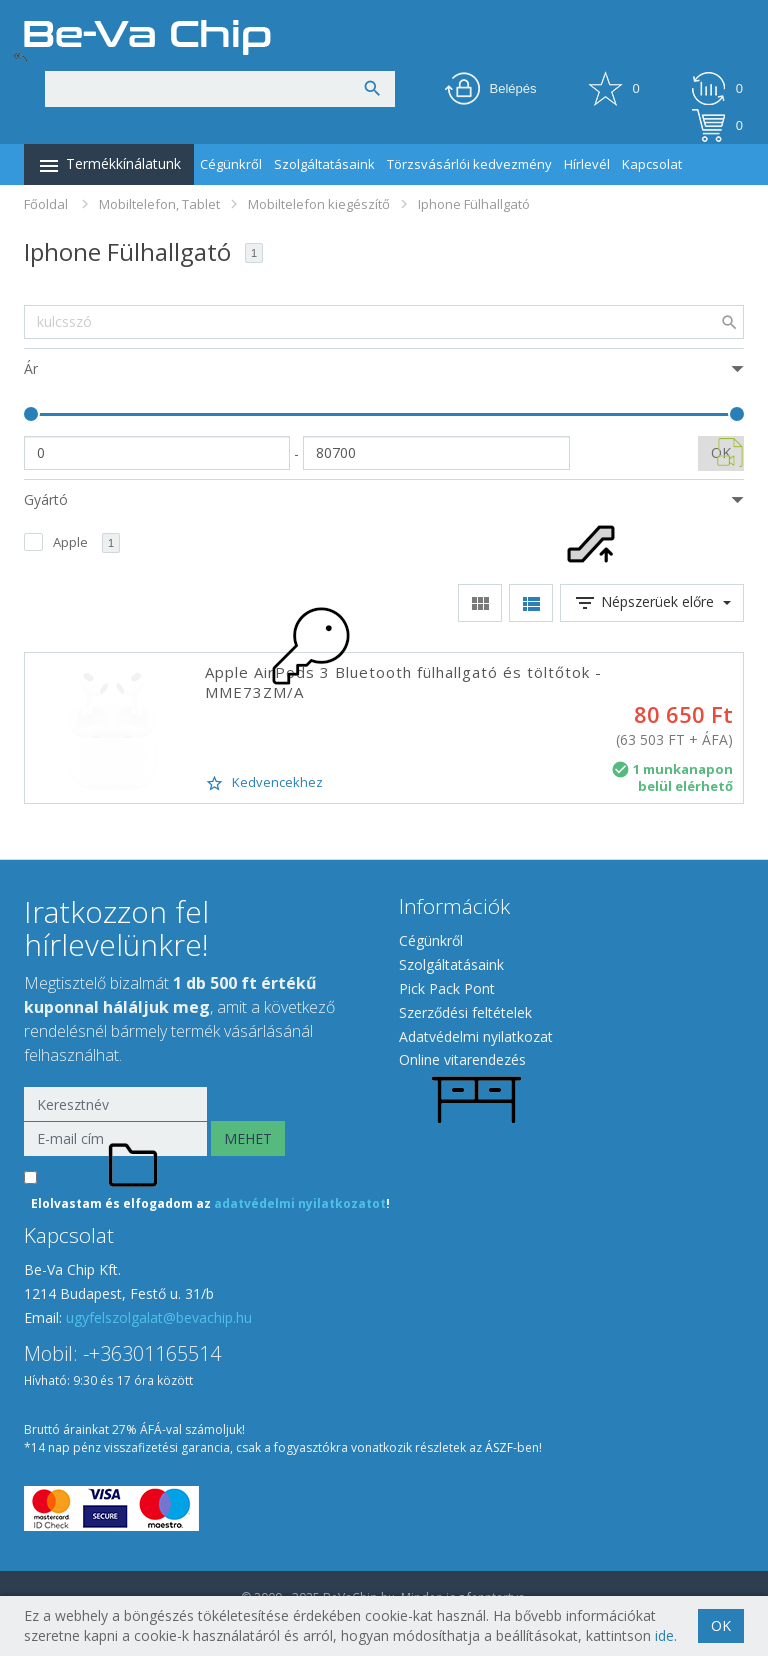 The width and height of the screenshot is (768, 1656). I want to click on access a video file, so click(730, 452).